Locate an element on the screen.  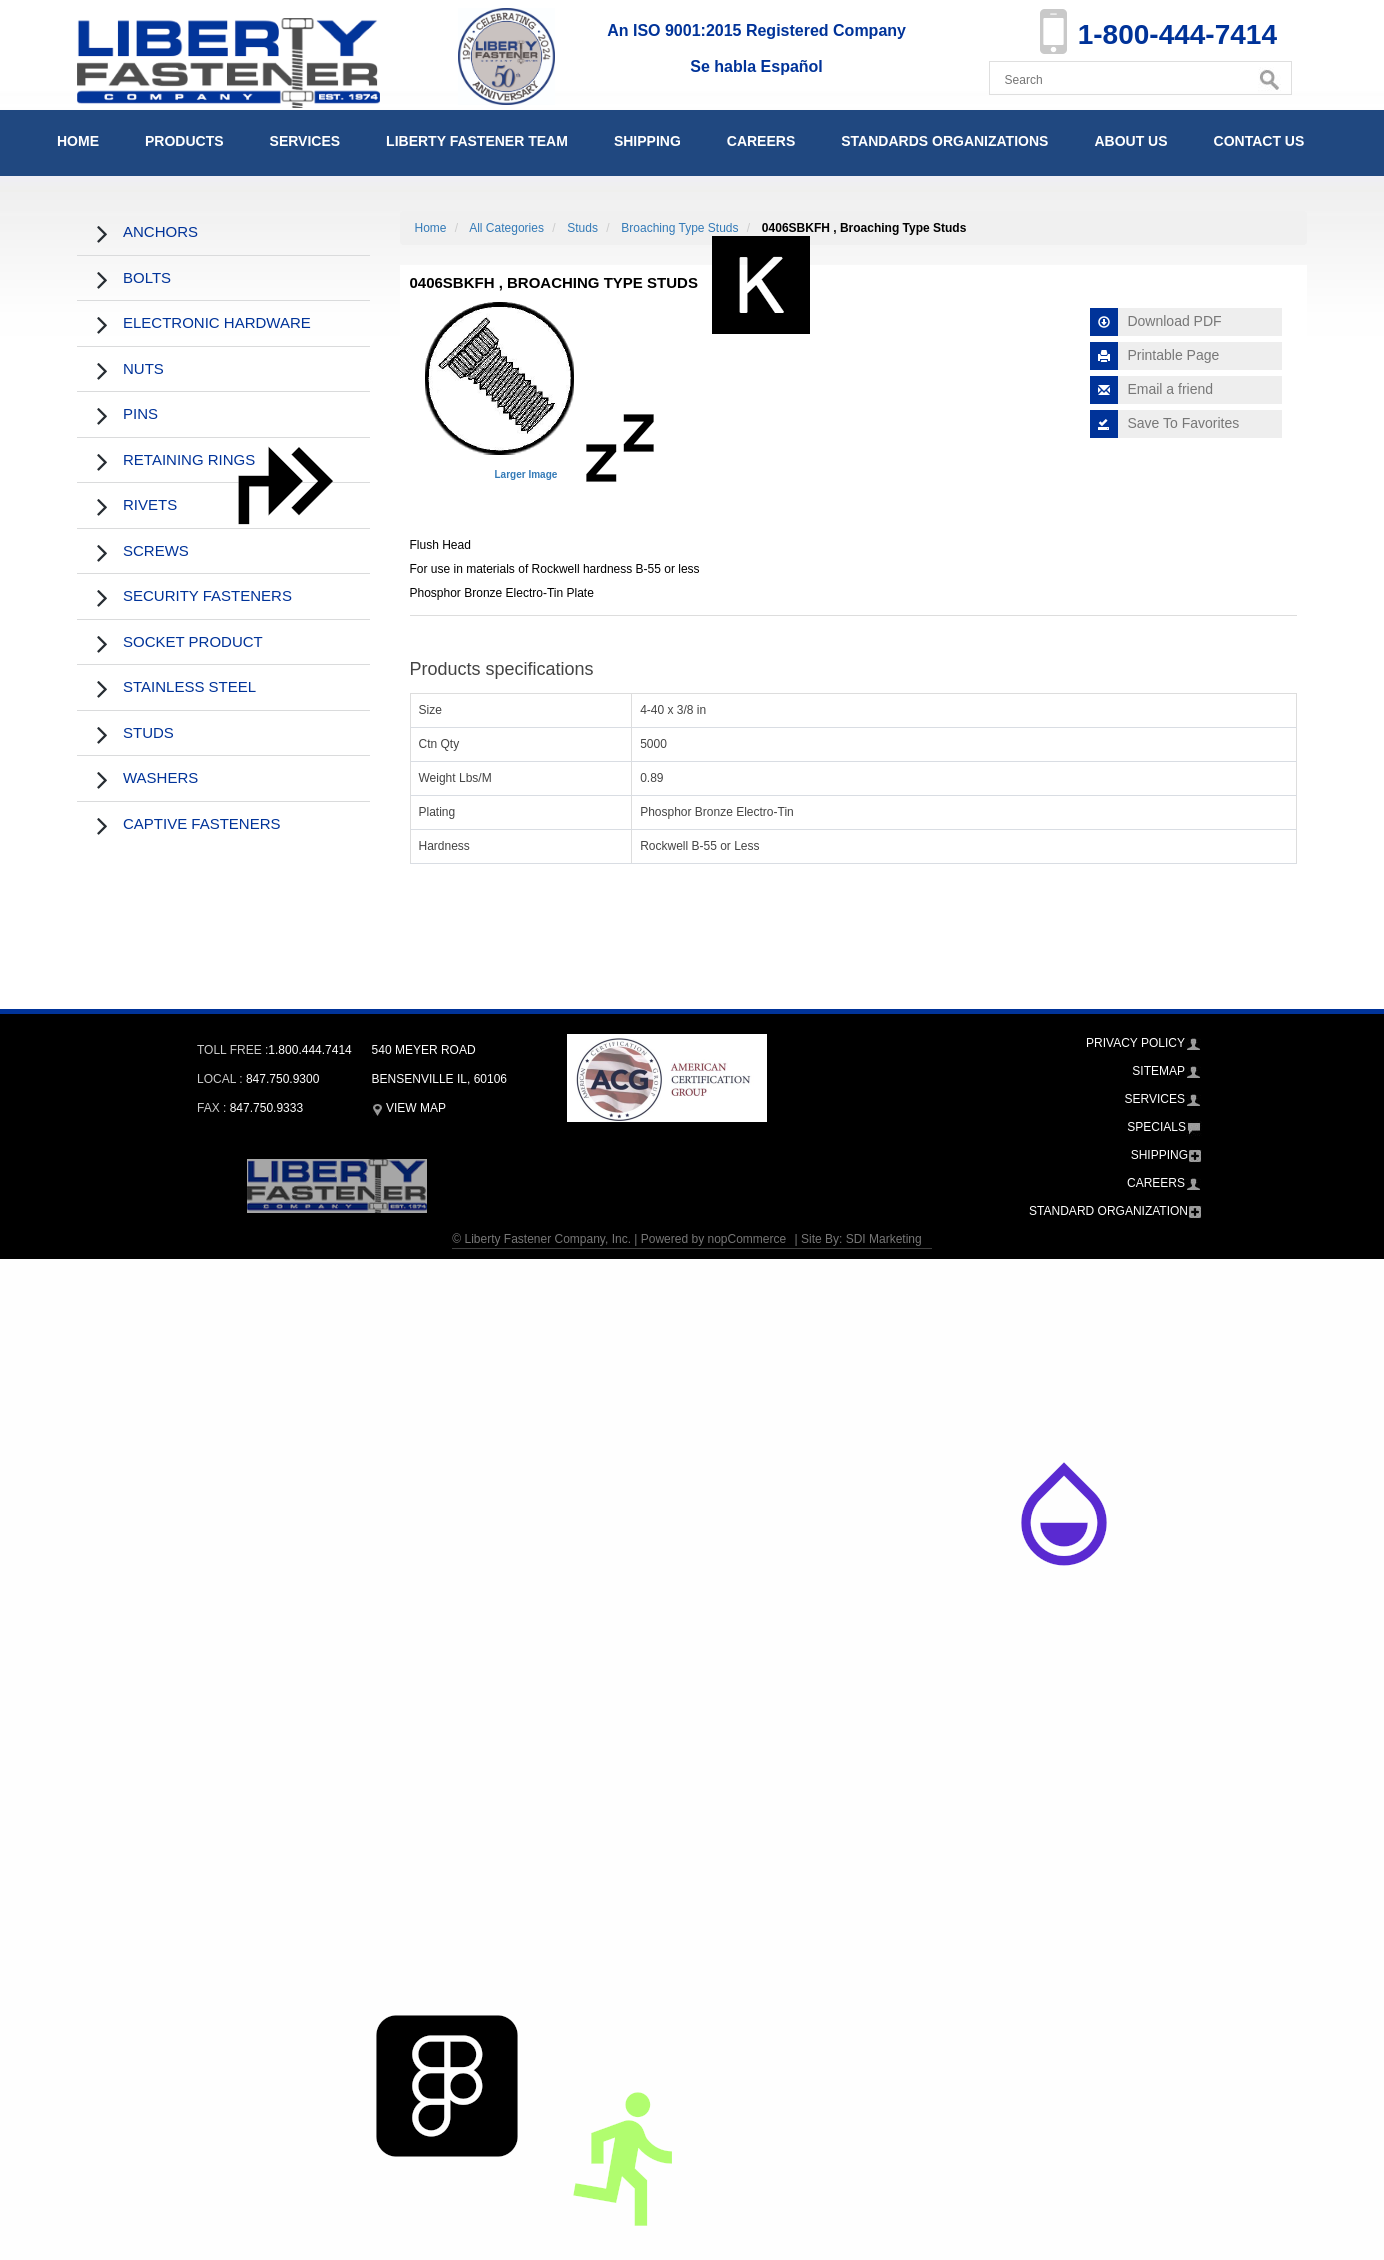
open Figma design app is located at coordinates (447, 2086).